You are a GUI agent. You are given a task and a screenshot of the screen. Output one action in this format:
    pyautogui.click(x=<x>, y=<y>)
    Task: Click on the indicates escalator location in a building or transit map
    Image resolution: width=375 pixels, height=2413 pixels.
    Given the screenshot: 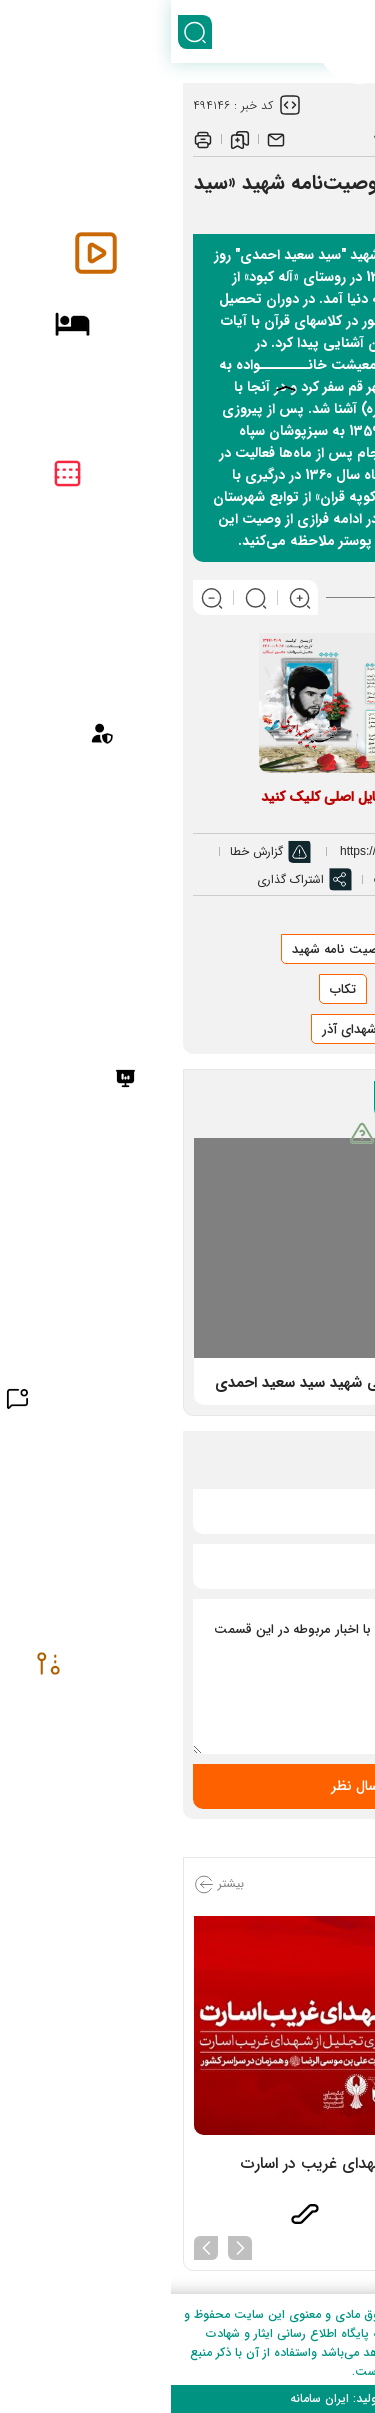 What is the action you would take?
    pyautogui.click(x=305, y=2214)
    